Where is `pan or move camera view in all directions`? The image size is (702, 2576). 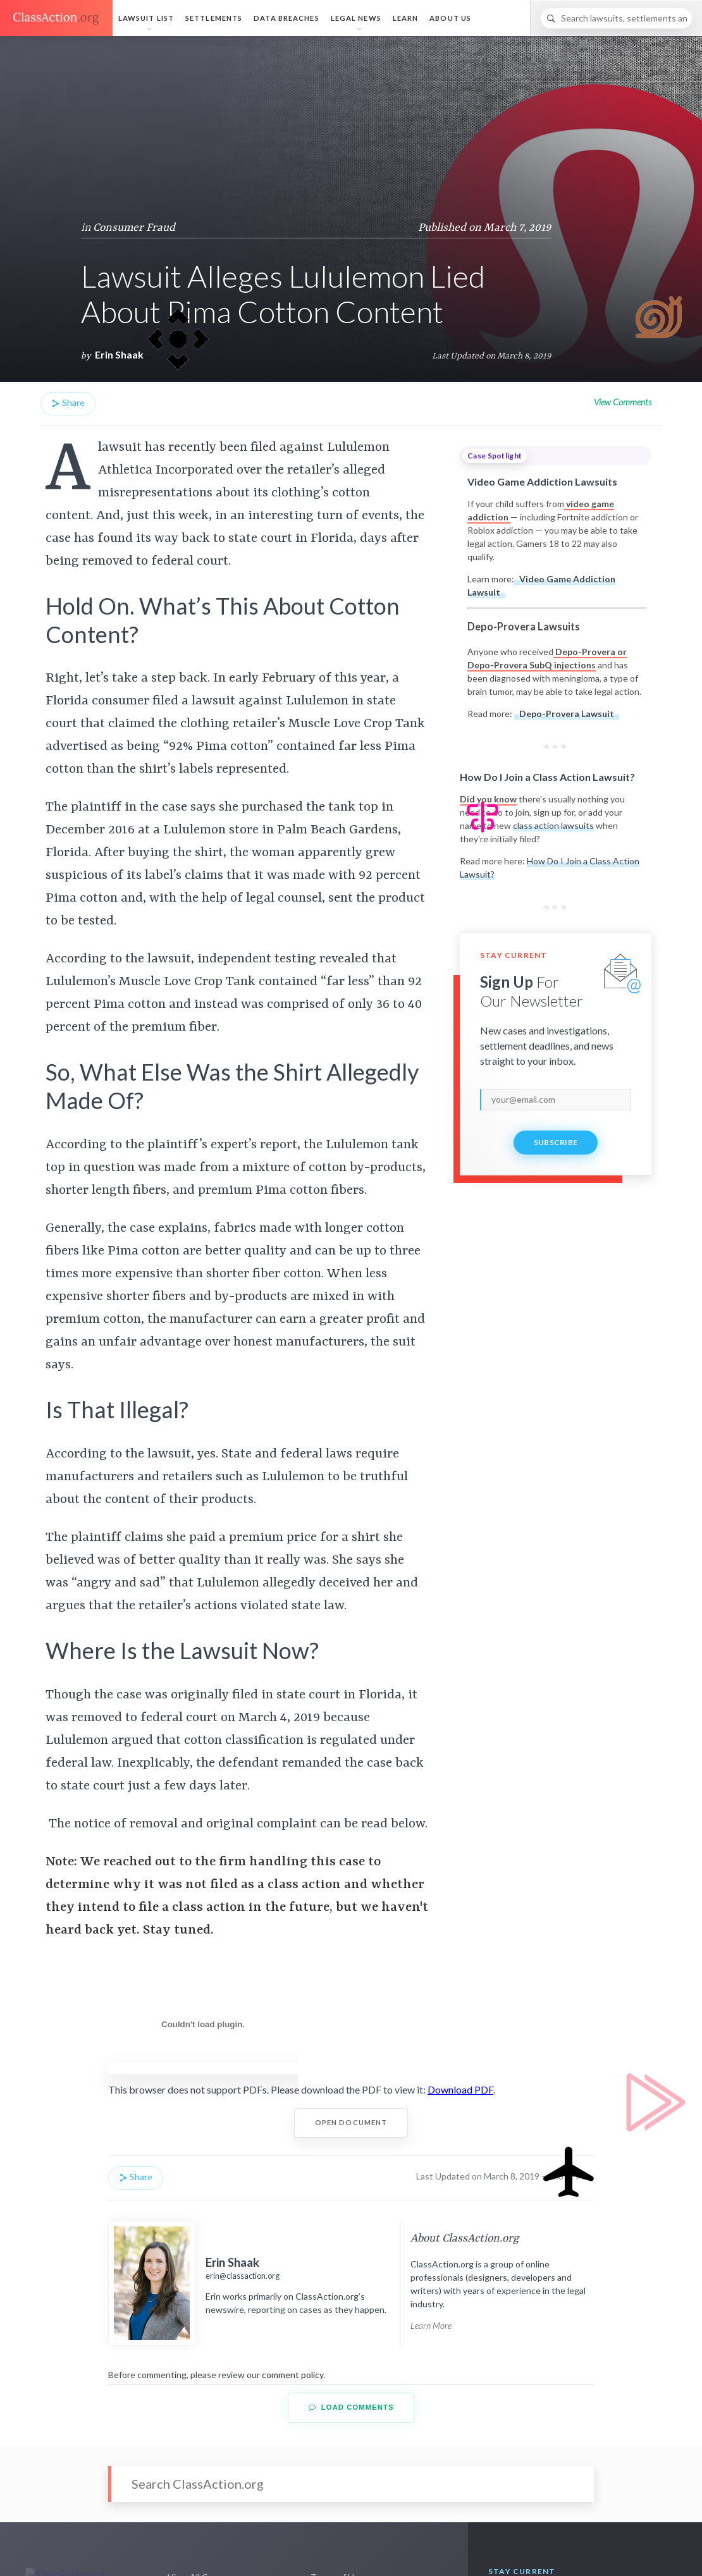 pan or move camera view in all directions is located at coordinates (178, 339).